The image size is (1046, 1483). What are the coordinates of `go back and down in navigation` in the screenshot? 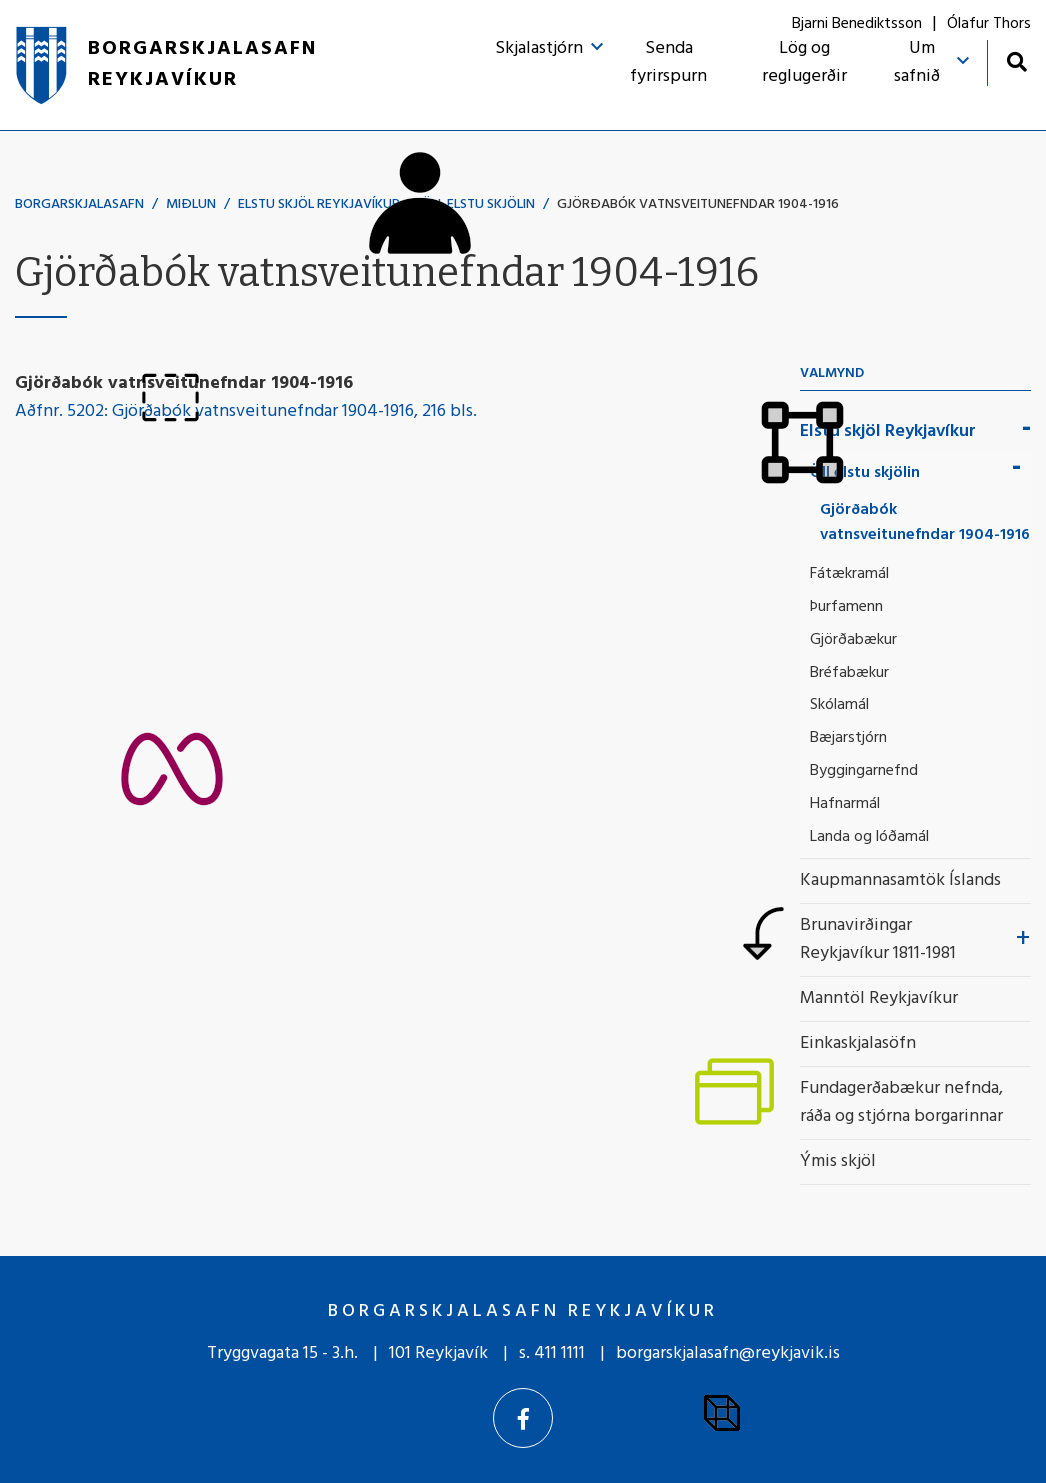 It's located at (763, 933).